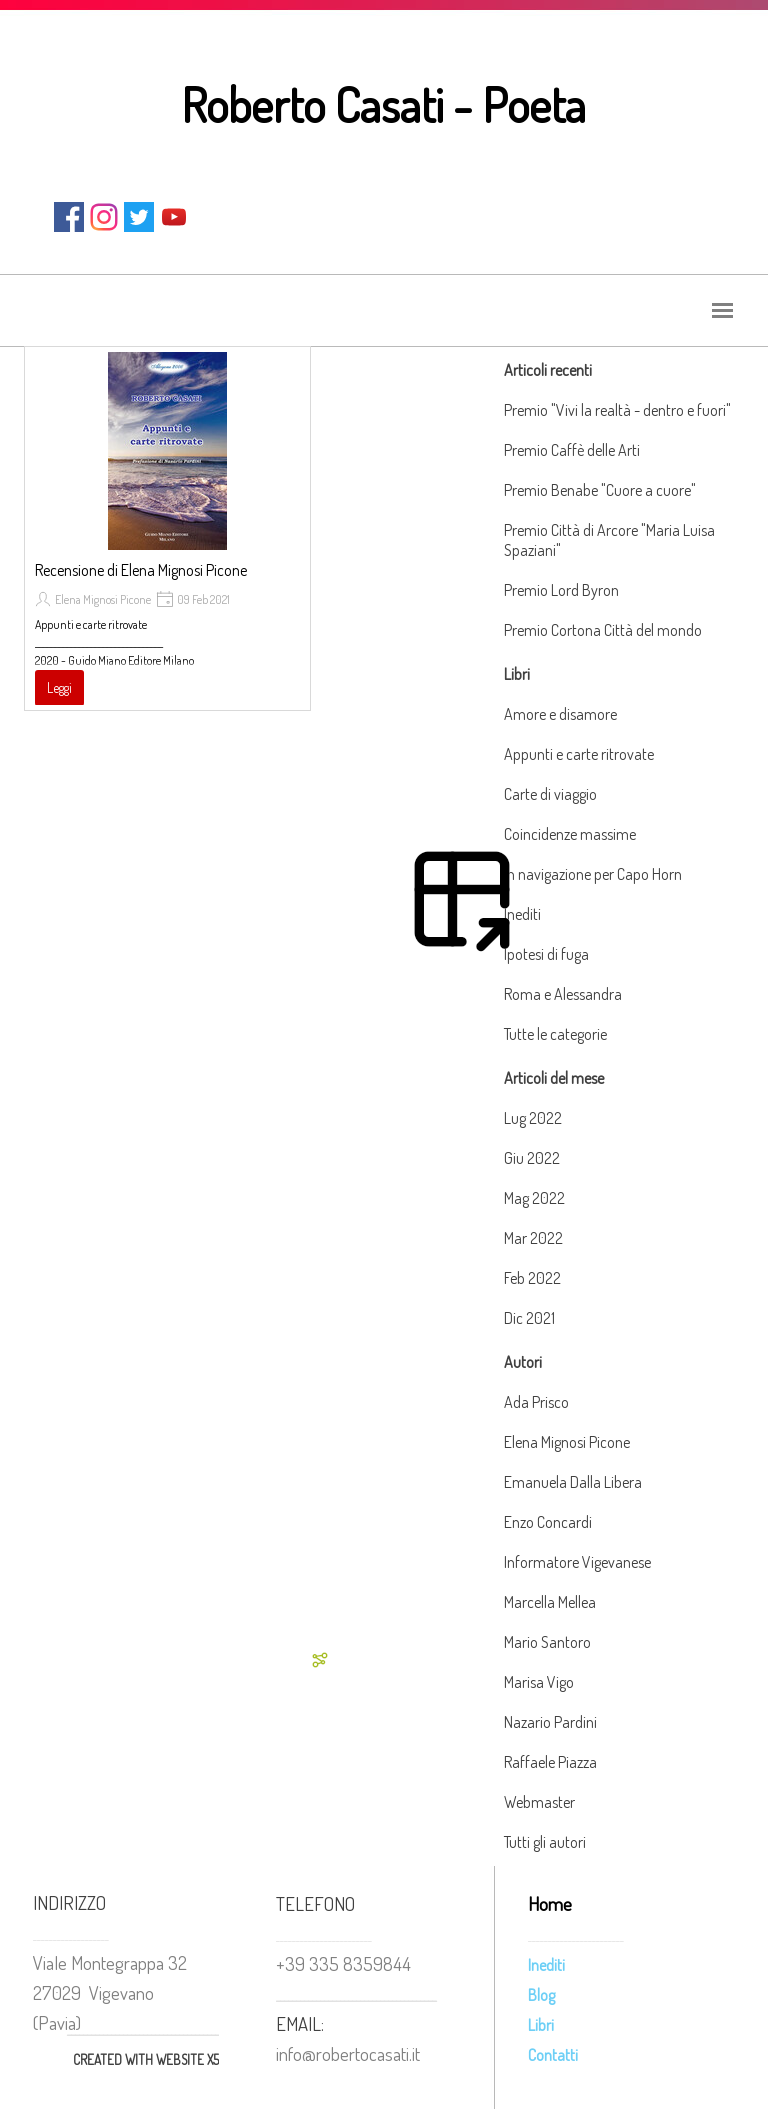 The image size is (768, 2109). Describe the element at coordinates (320, 1660) in the screenshot. I see `view data point connections or relationships` at that location.